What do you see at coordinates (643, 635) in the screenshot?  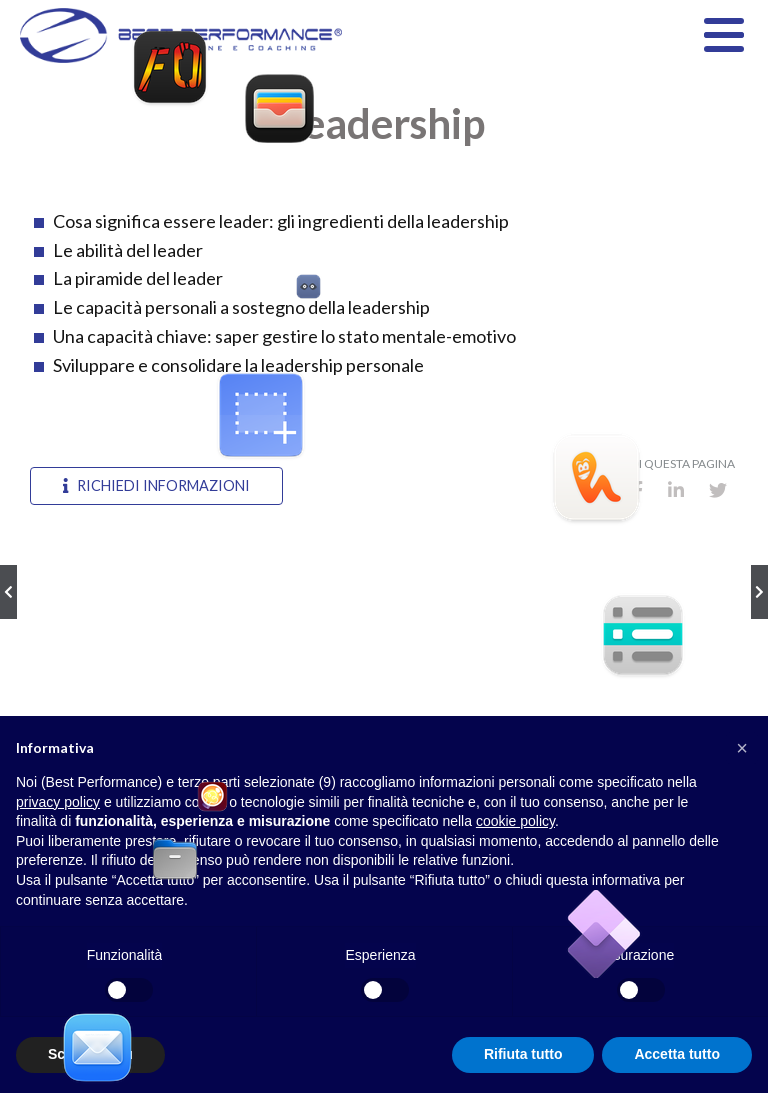 I see `open libre menu editor app` at bounding box center [643, 635].